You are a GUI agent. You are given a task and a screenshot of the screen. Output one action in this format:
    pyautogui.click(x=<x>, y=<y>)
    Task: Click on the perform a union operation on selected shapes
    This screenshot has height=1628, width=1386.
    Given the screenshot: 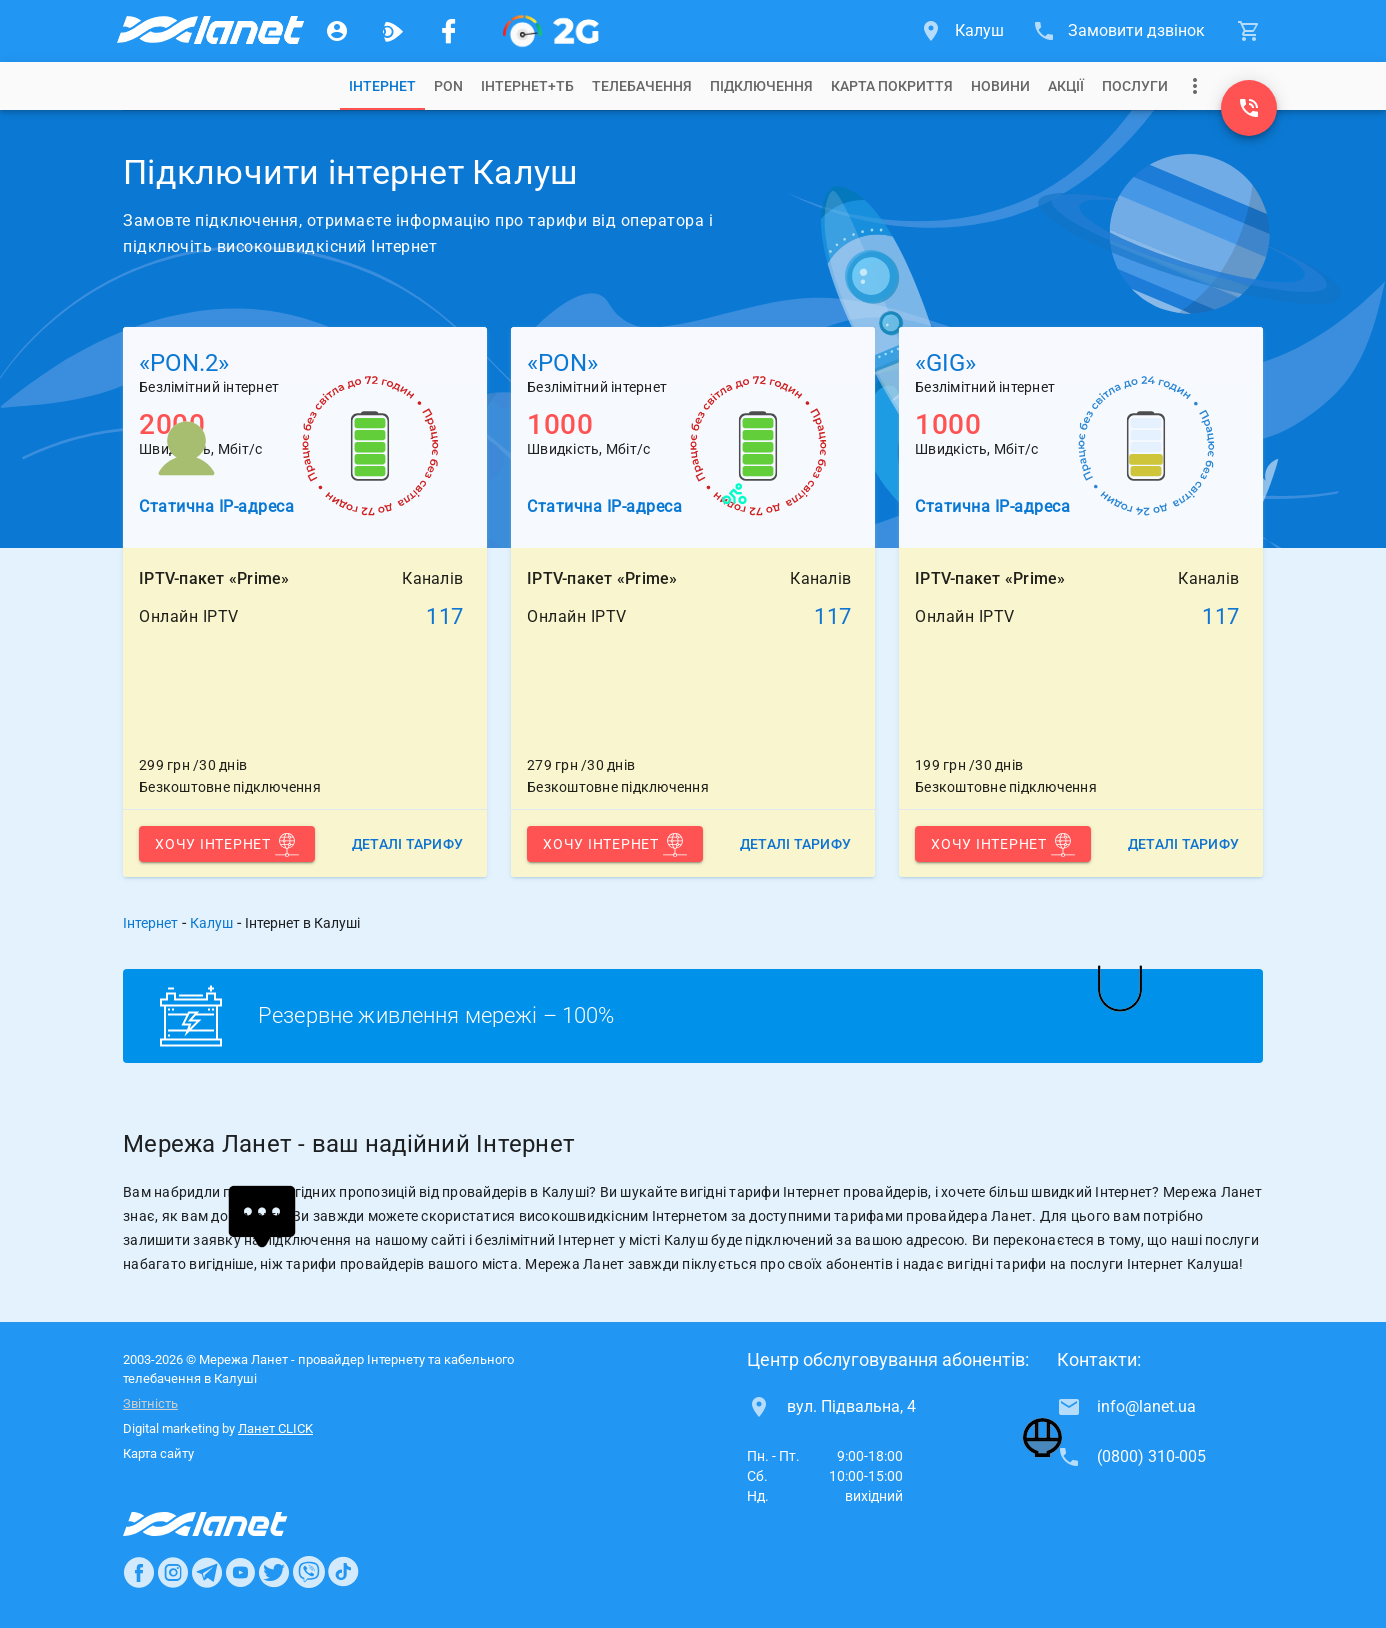 What is the action you would take?
    pyautogui.click(x=1120, y=985)
    